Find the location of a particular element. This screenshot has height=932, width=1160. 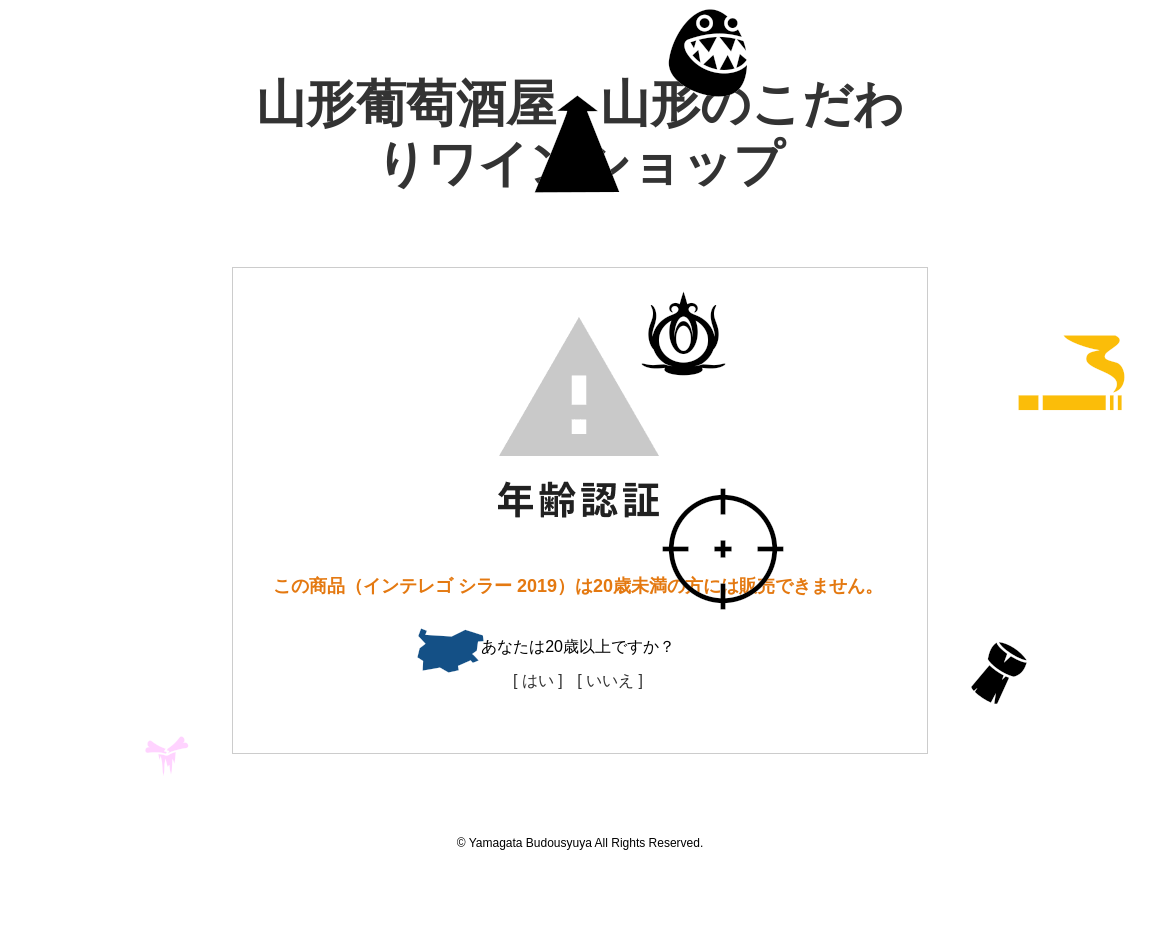

activate a life-drain or vampiric ability is located at coordinates (167, 756).